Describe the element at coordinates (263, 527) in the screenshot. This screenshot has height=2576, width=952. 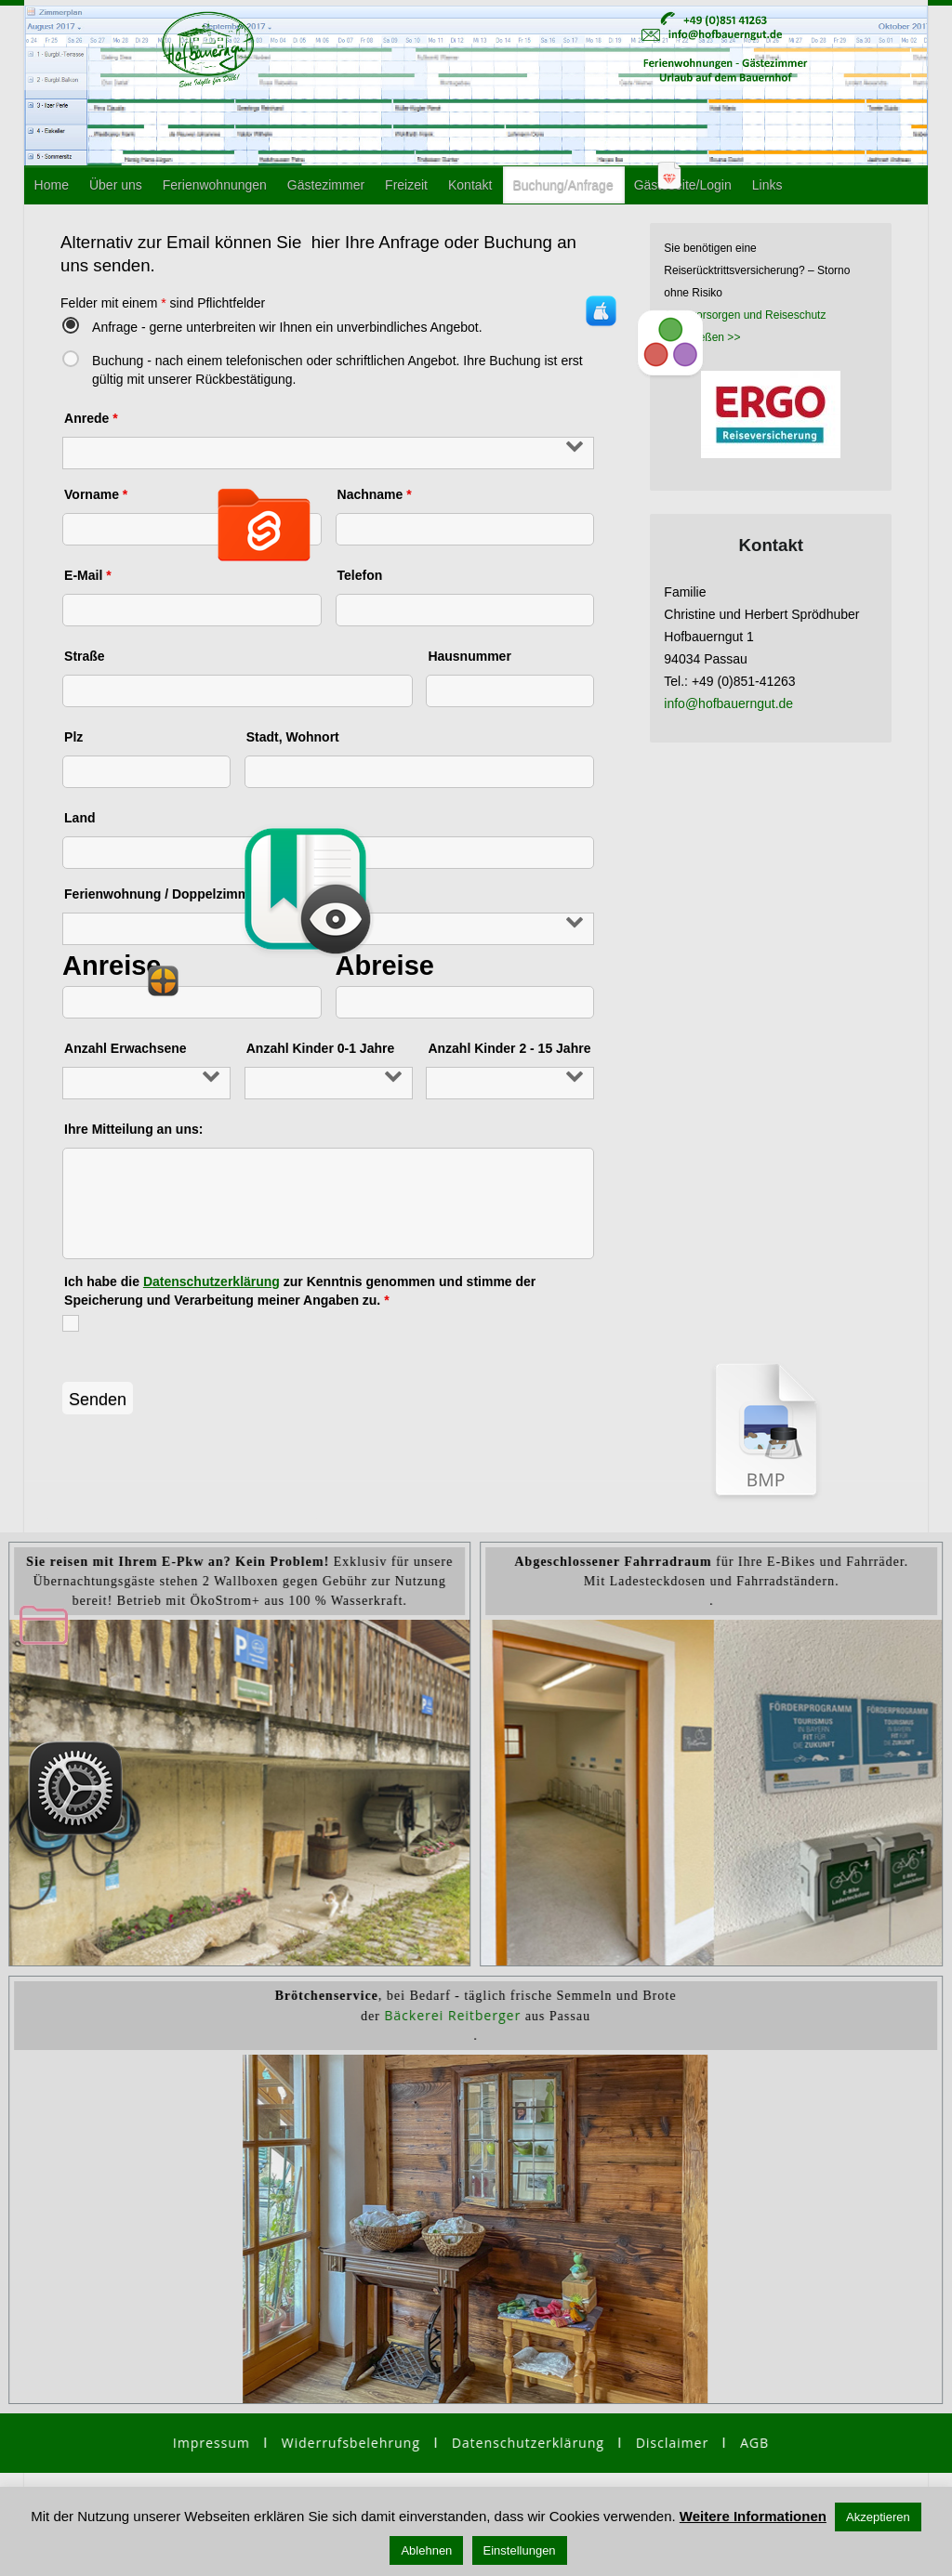
I see `open svelte project folder` at that location.